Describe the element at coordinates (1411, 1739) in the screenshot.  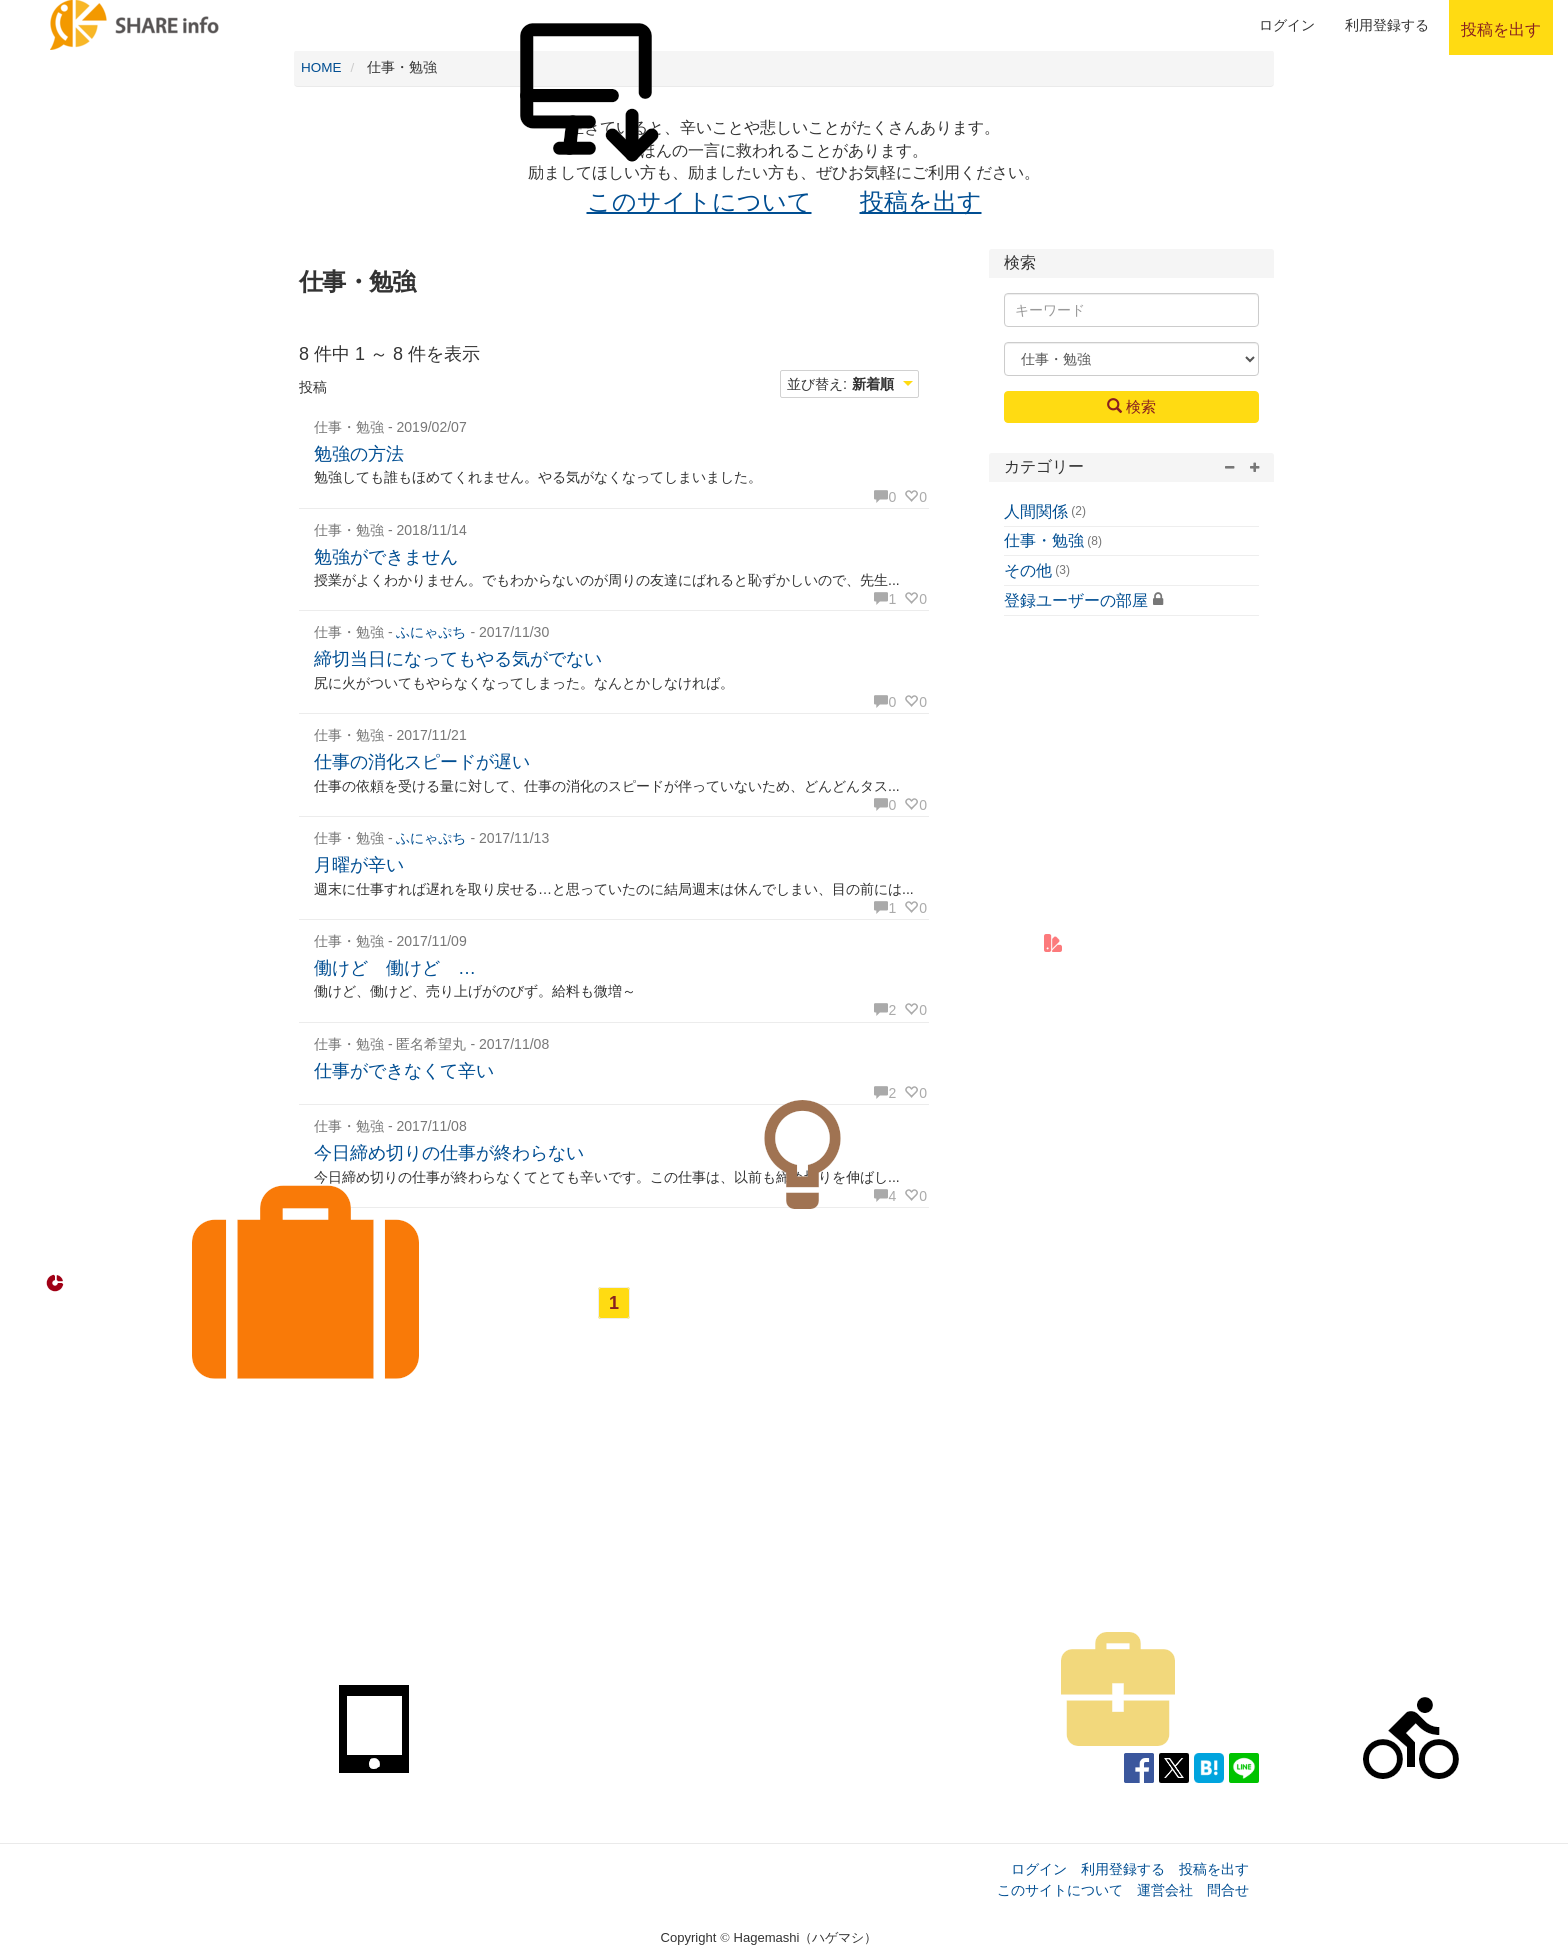
I see `get cycling directions` at that location.